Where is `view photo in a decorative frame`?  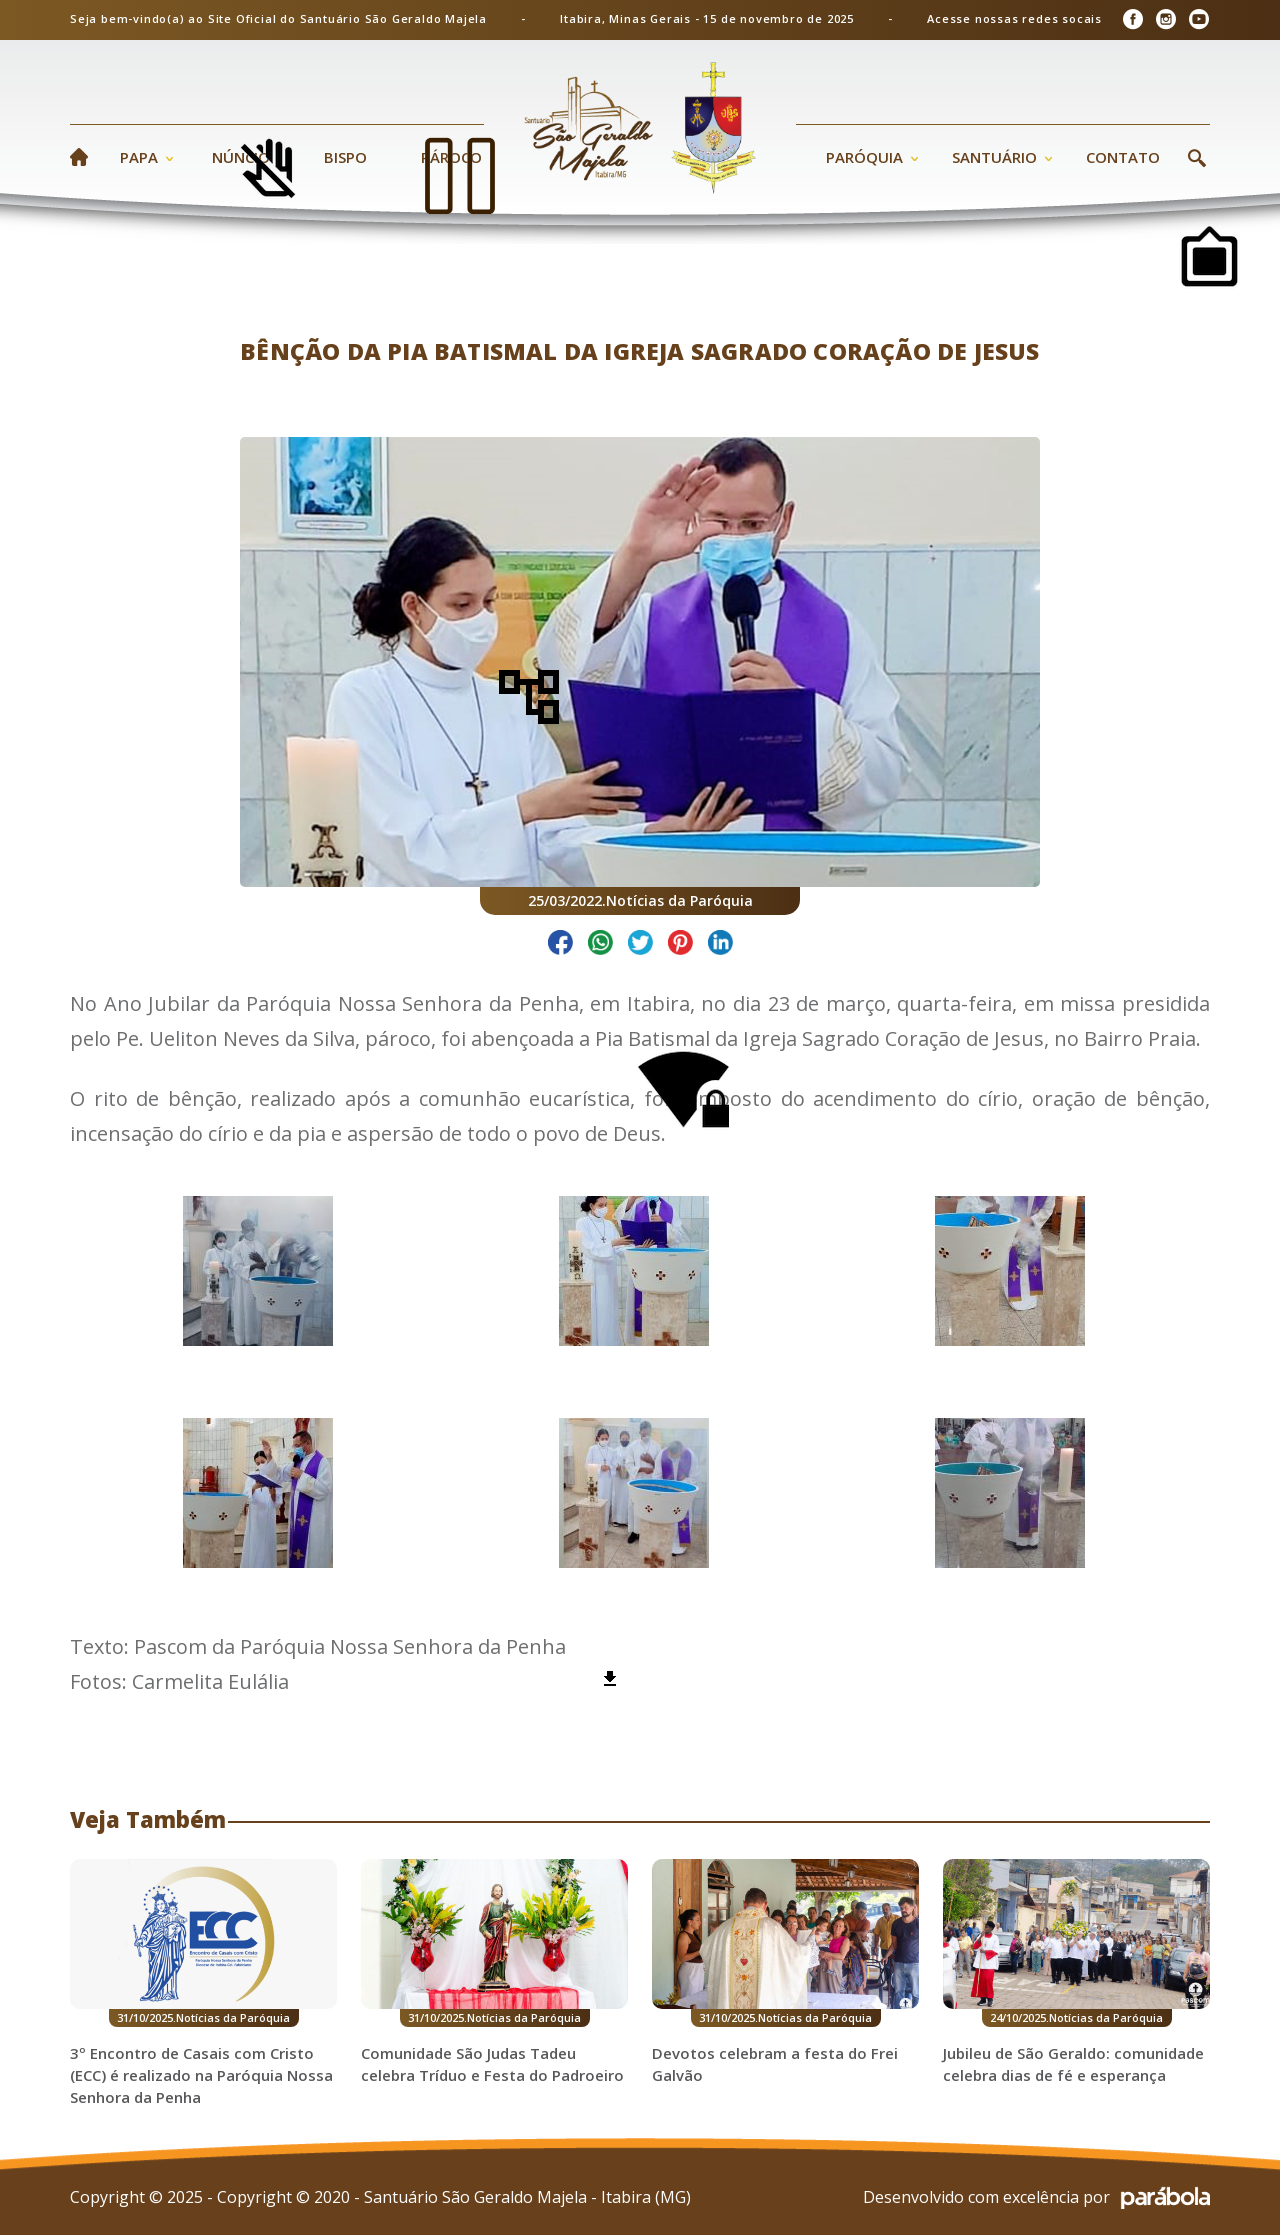 view photo in a decorative frame is located at coordinates (1209, 258).